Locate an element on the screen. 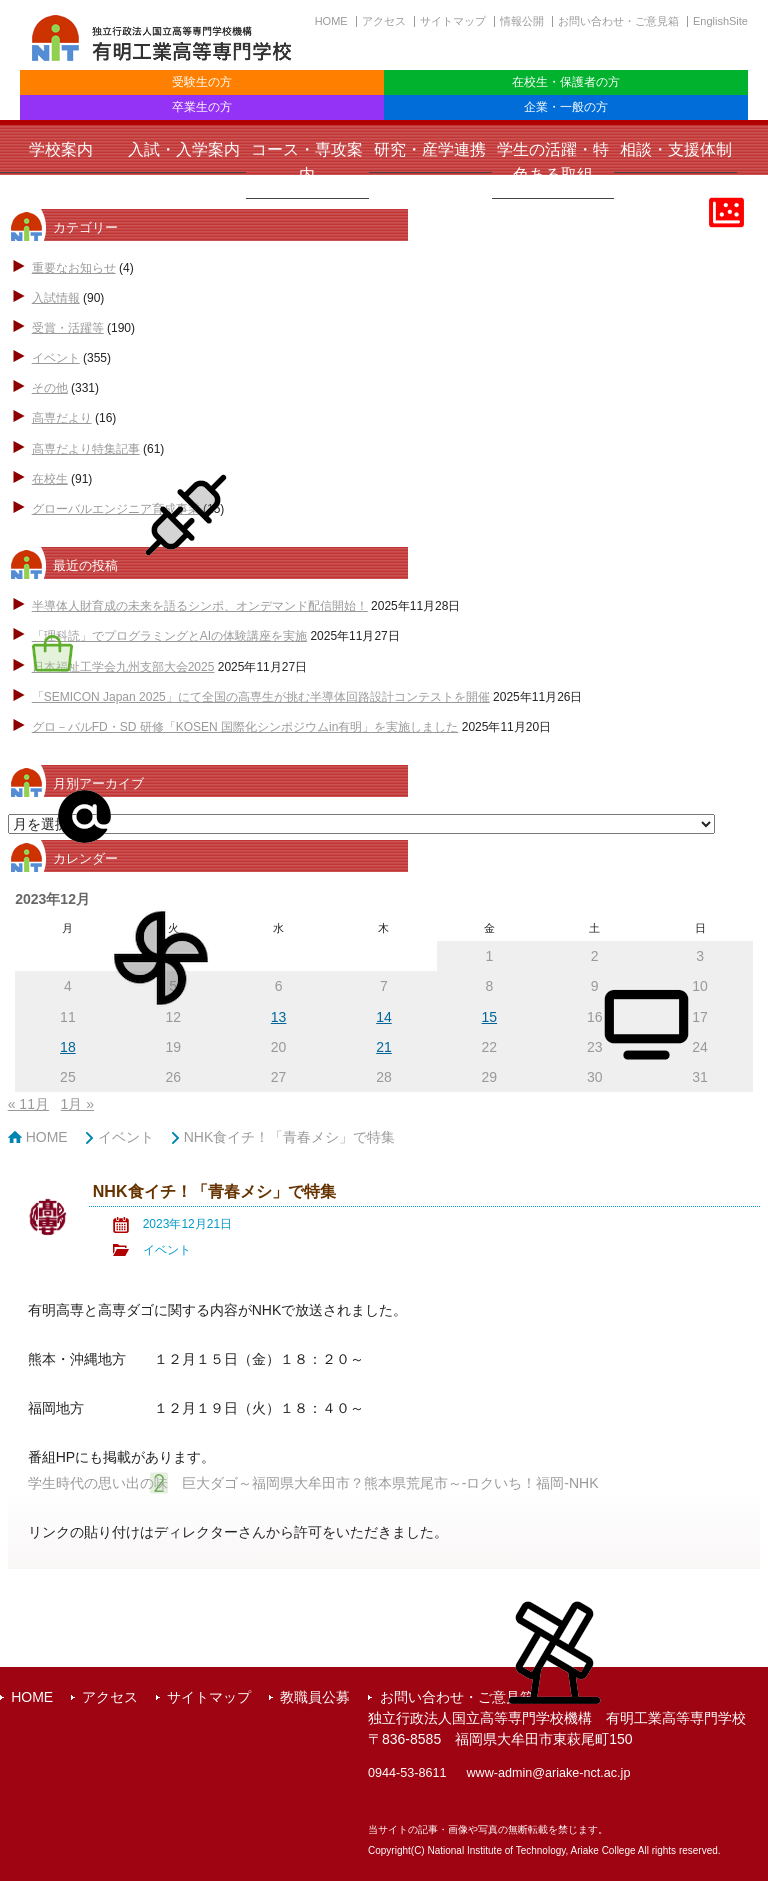 This screenshot has width=768, height=1881. enter or view email address is located at coordinates (84, 816).